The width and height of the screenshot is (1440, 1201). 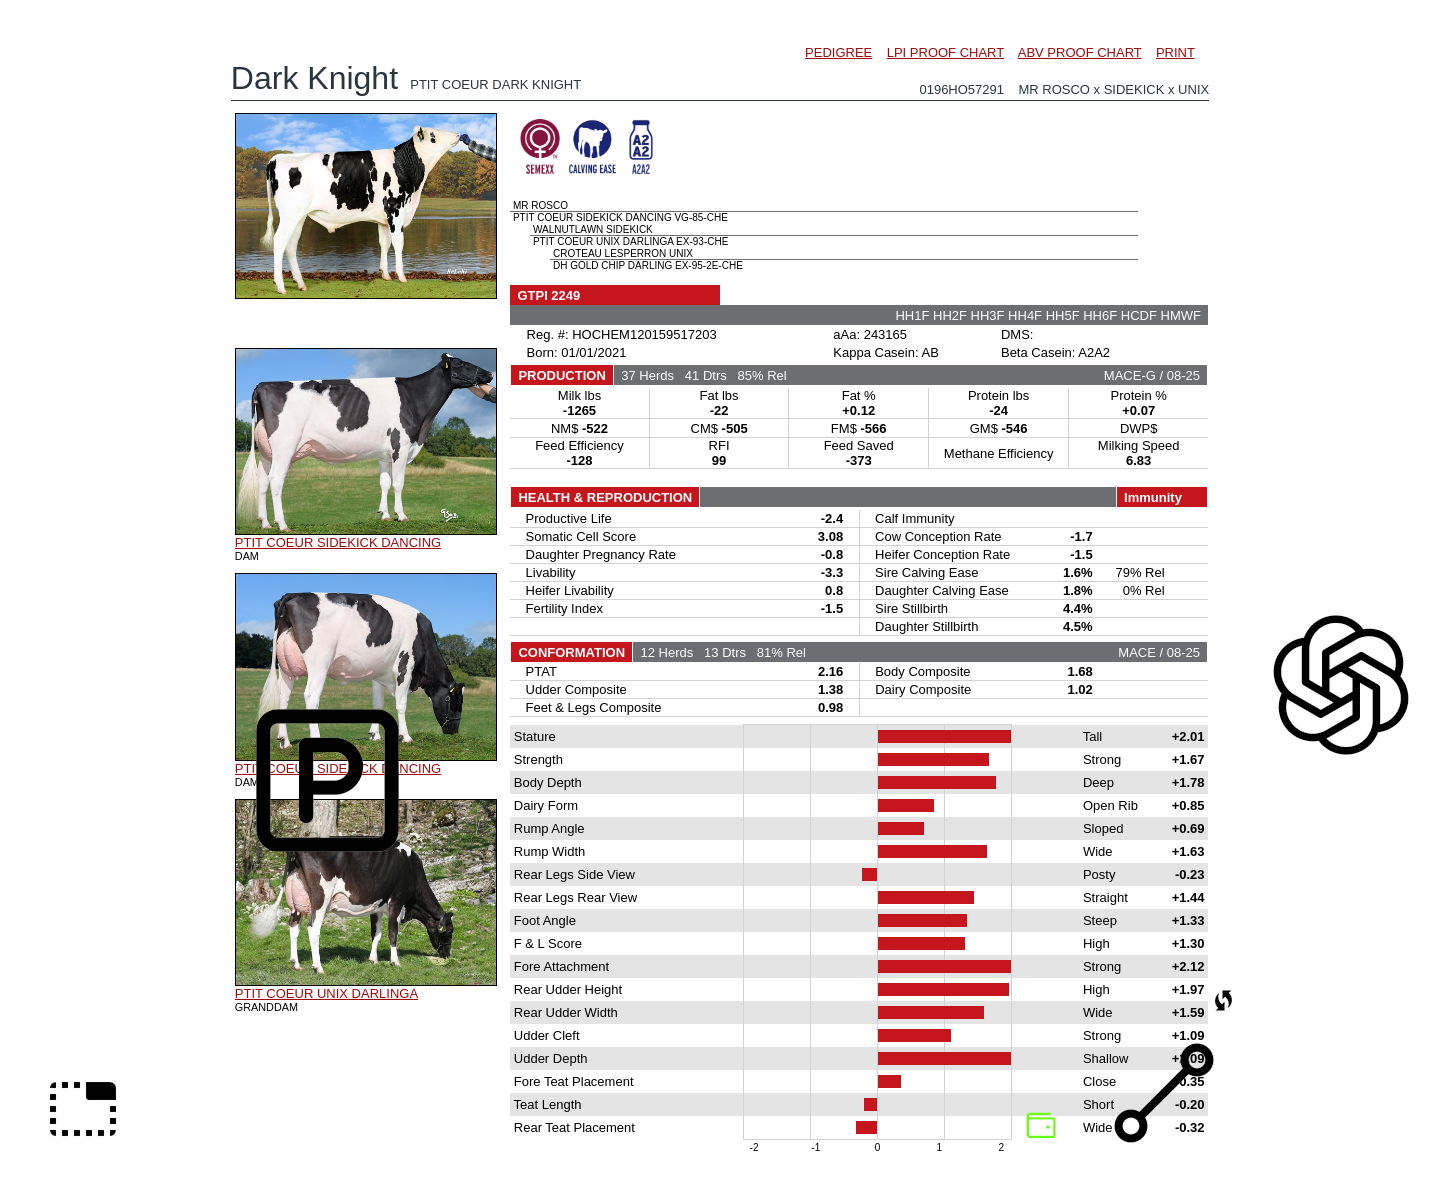 What do you see at coordinates (1223, 1000) in the screenshot?
I see `initiate wifi protected setup (WPS) connection` at bounding box center [1223, 1000].